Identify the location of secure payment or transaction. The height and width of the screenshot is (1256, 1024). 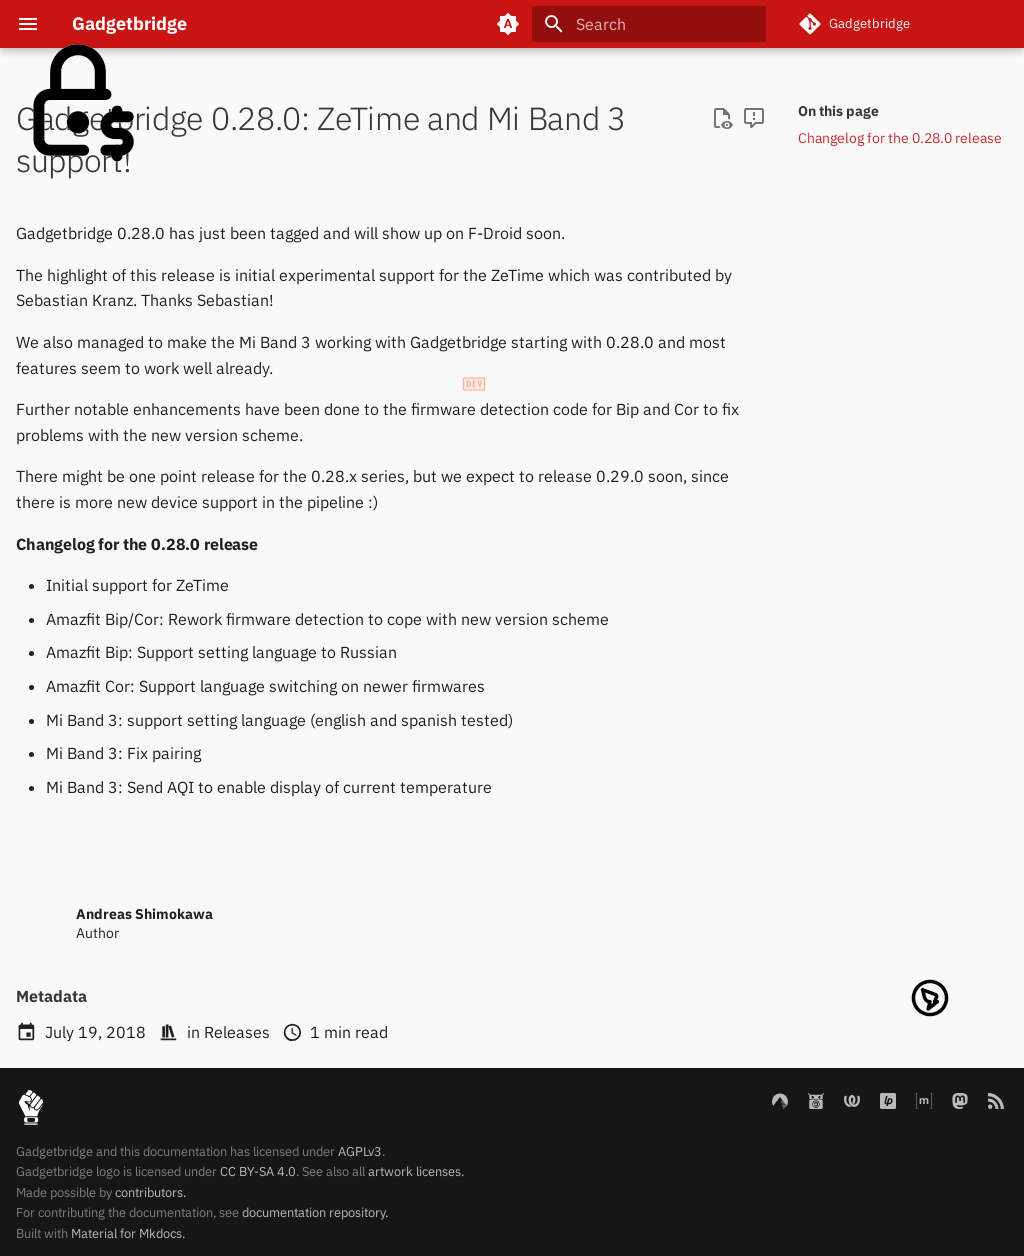
(78, 100).